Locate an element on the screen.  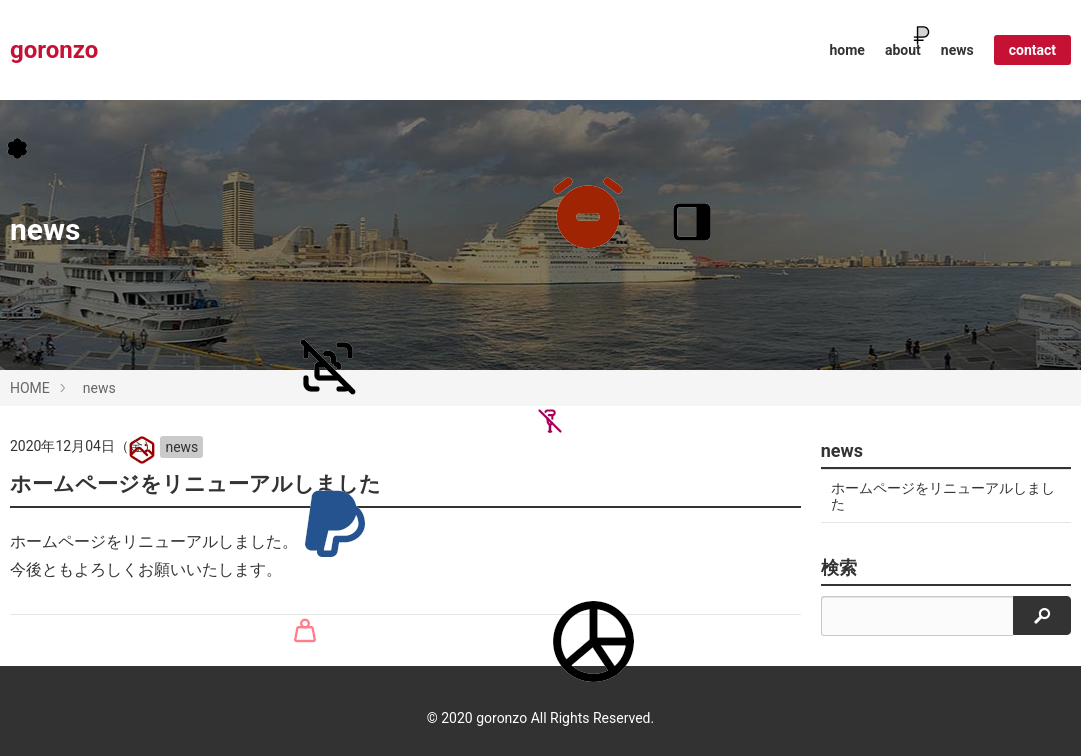
indicates a michelin-starred restaurant or venue is located at coordinates (17, 148).